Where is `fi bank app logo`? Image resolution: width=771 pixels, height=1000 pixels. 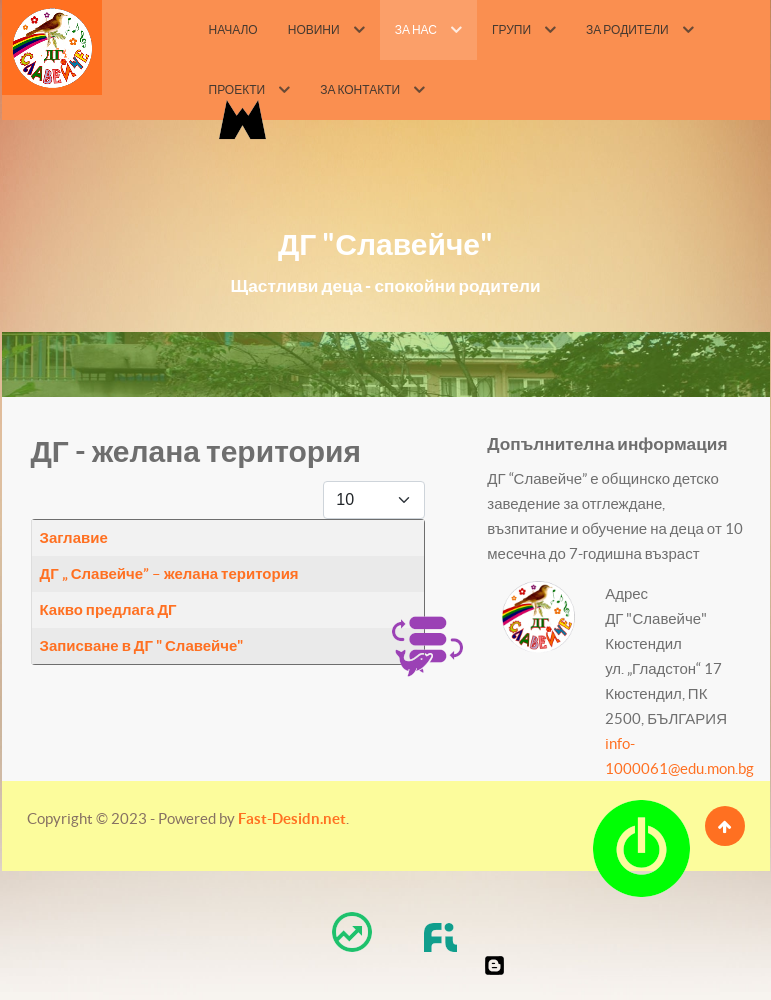
fi bank app logo is located at coordinates (440, 937).